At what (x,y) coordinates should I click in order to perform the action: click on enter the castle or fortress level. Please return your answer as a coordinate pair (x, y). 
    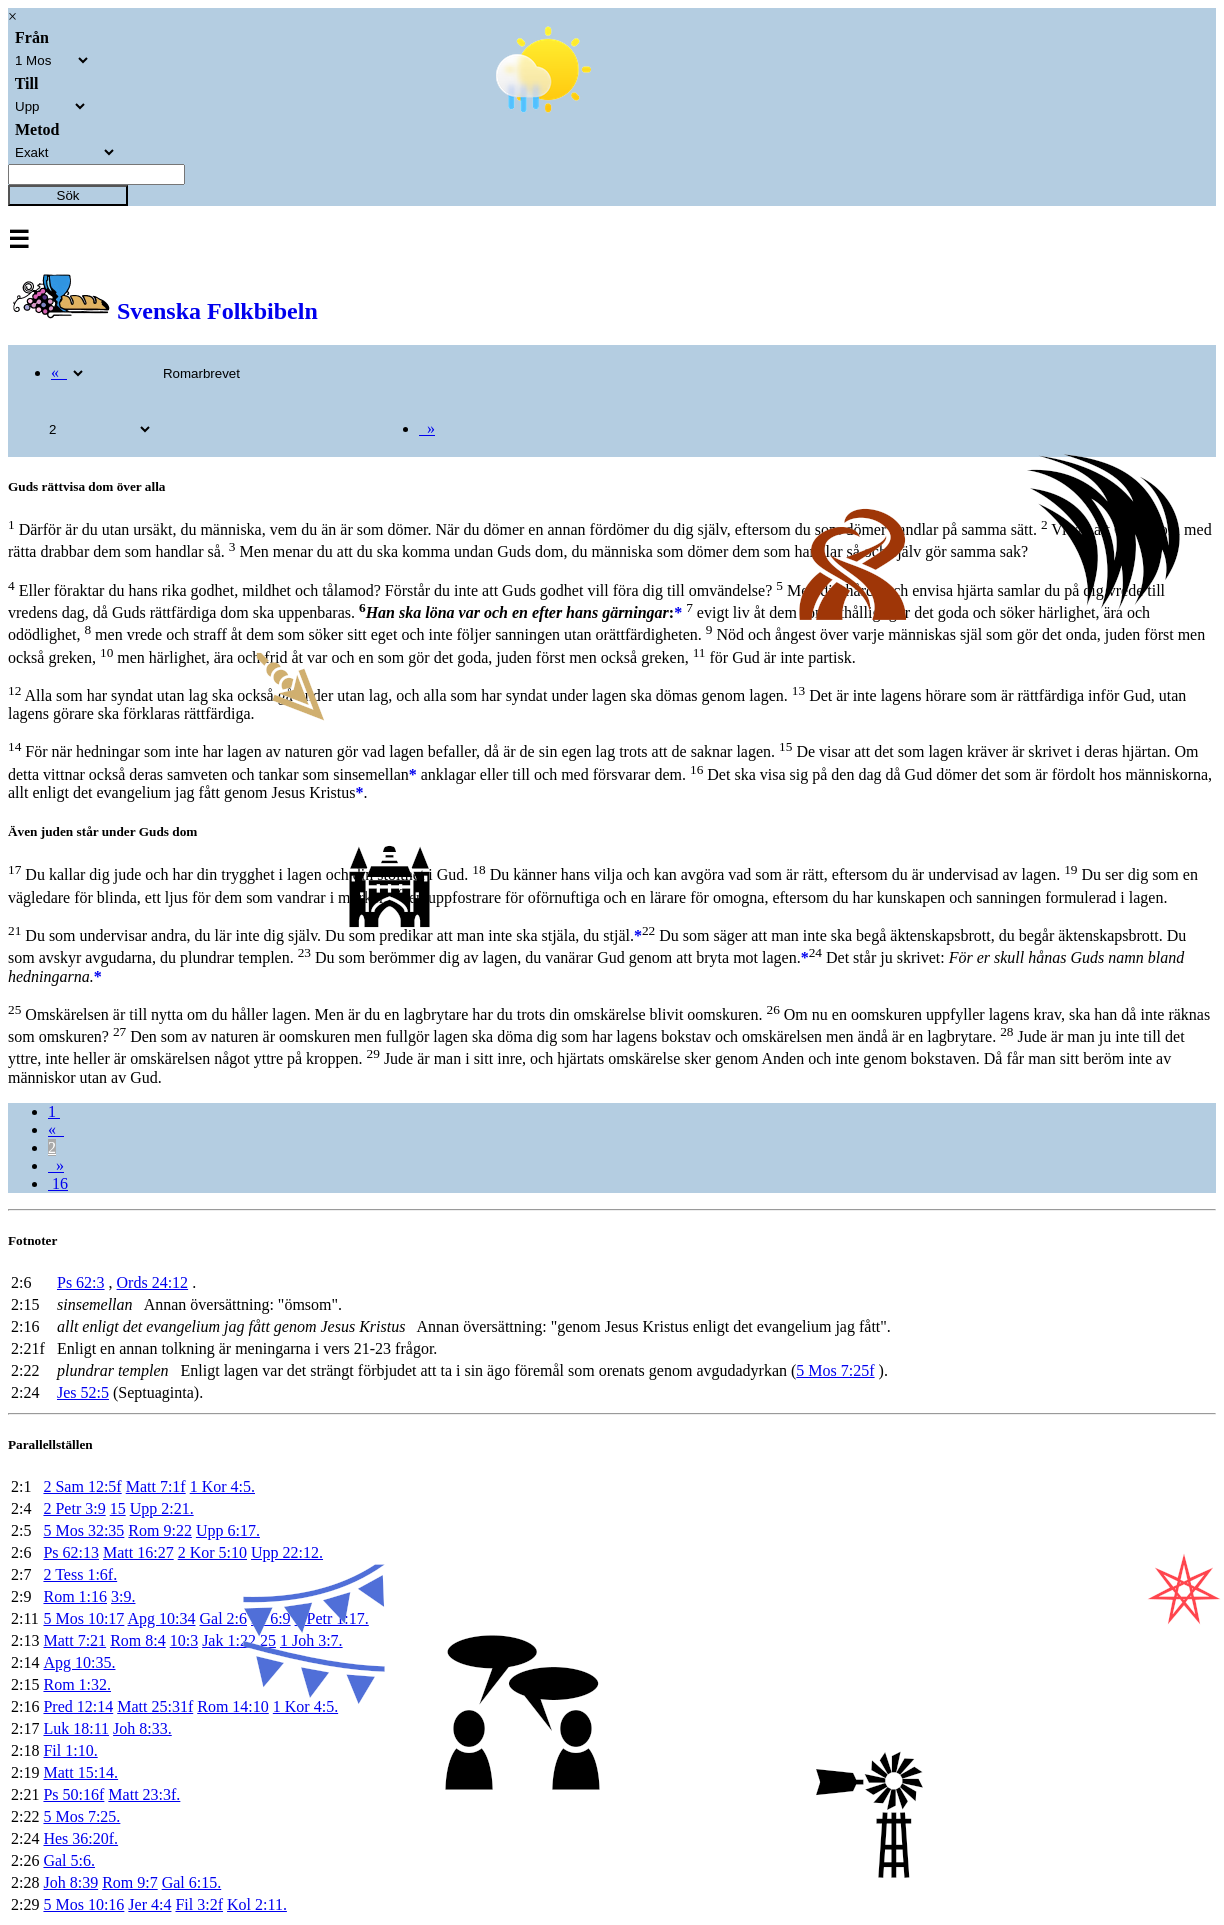
    Looking at the image, I should click on (389, 886).